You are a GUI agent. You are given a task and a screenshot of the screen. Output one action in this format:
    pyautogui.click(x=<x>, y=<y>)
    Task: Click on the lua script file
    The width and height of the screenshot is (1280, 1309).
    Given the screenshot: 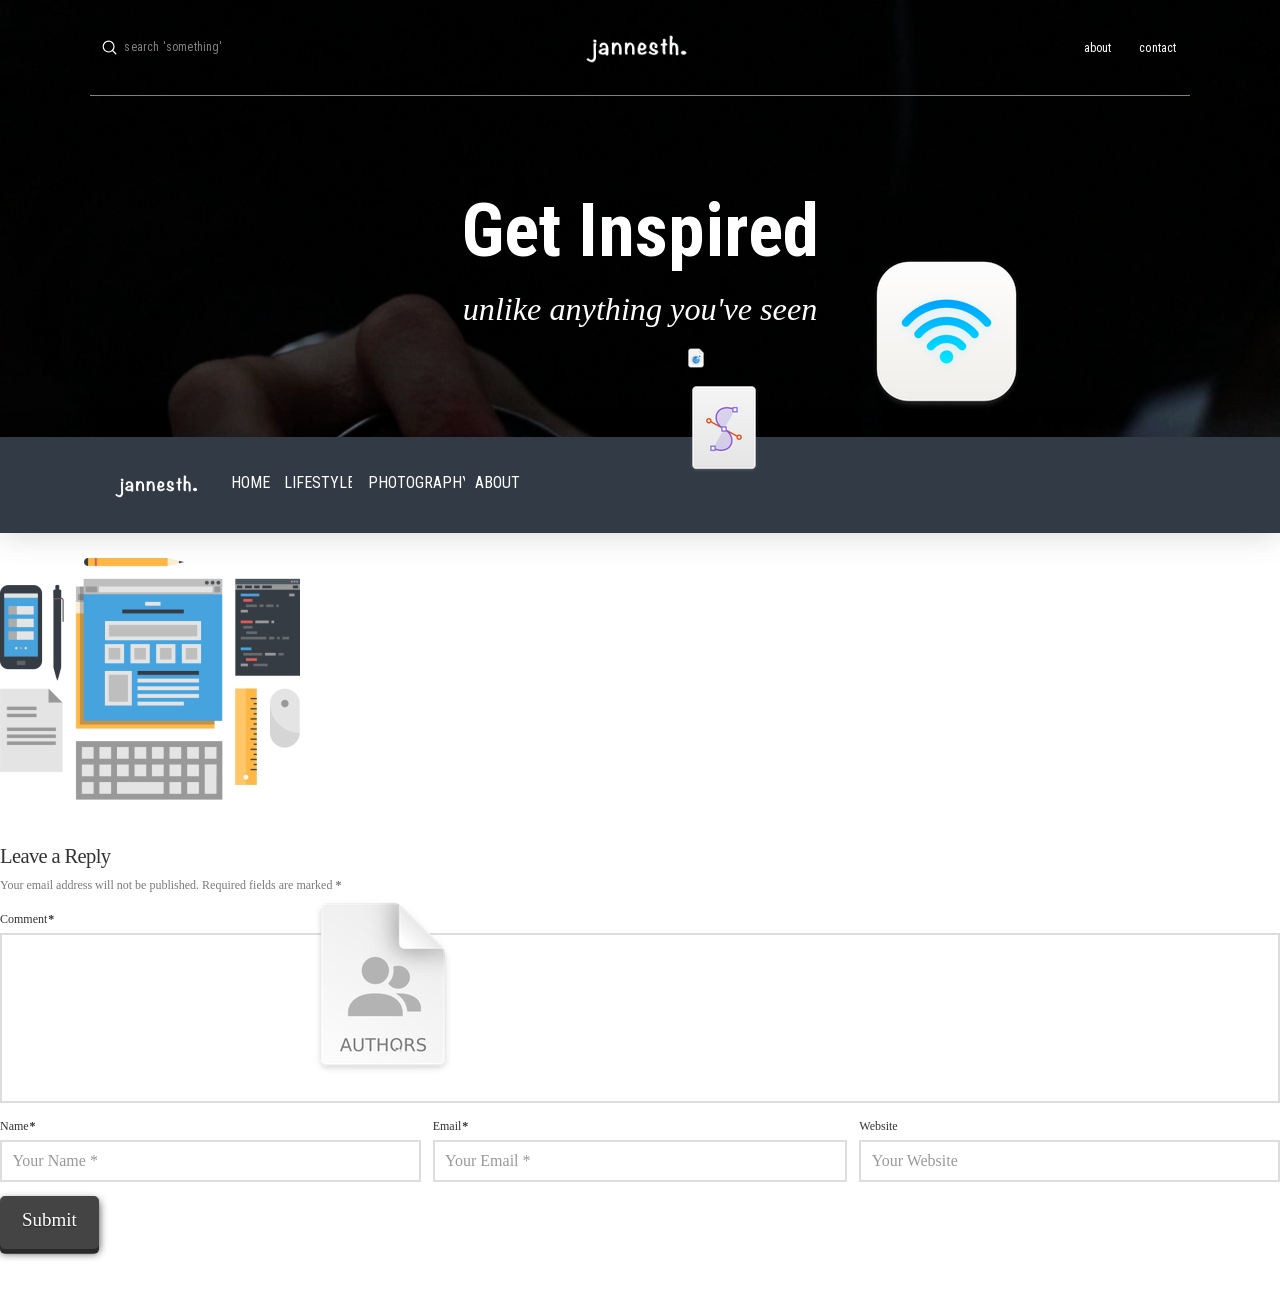 What is the action you would take?
    pyautogui.click(x=696, y=358)
    